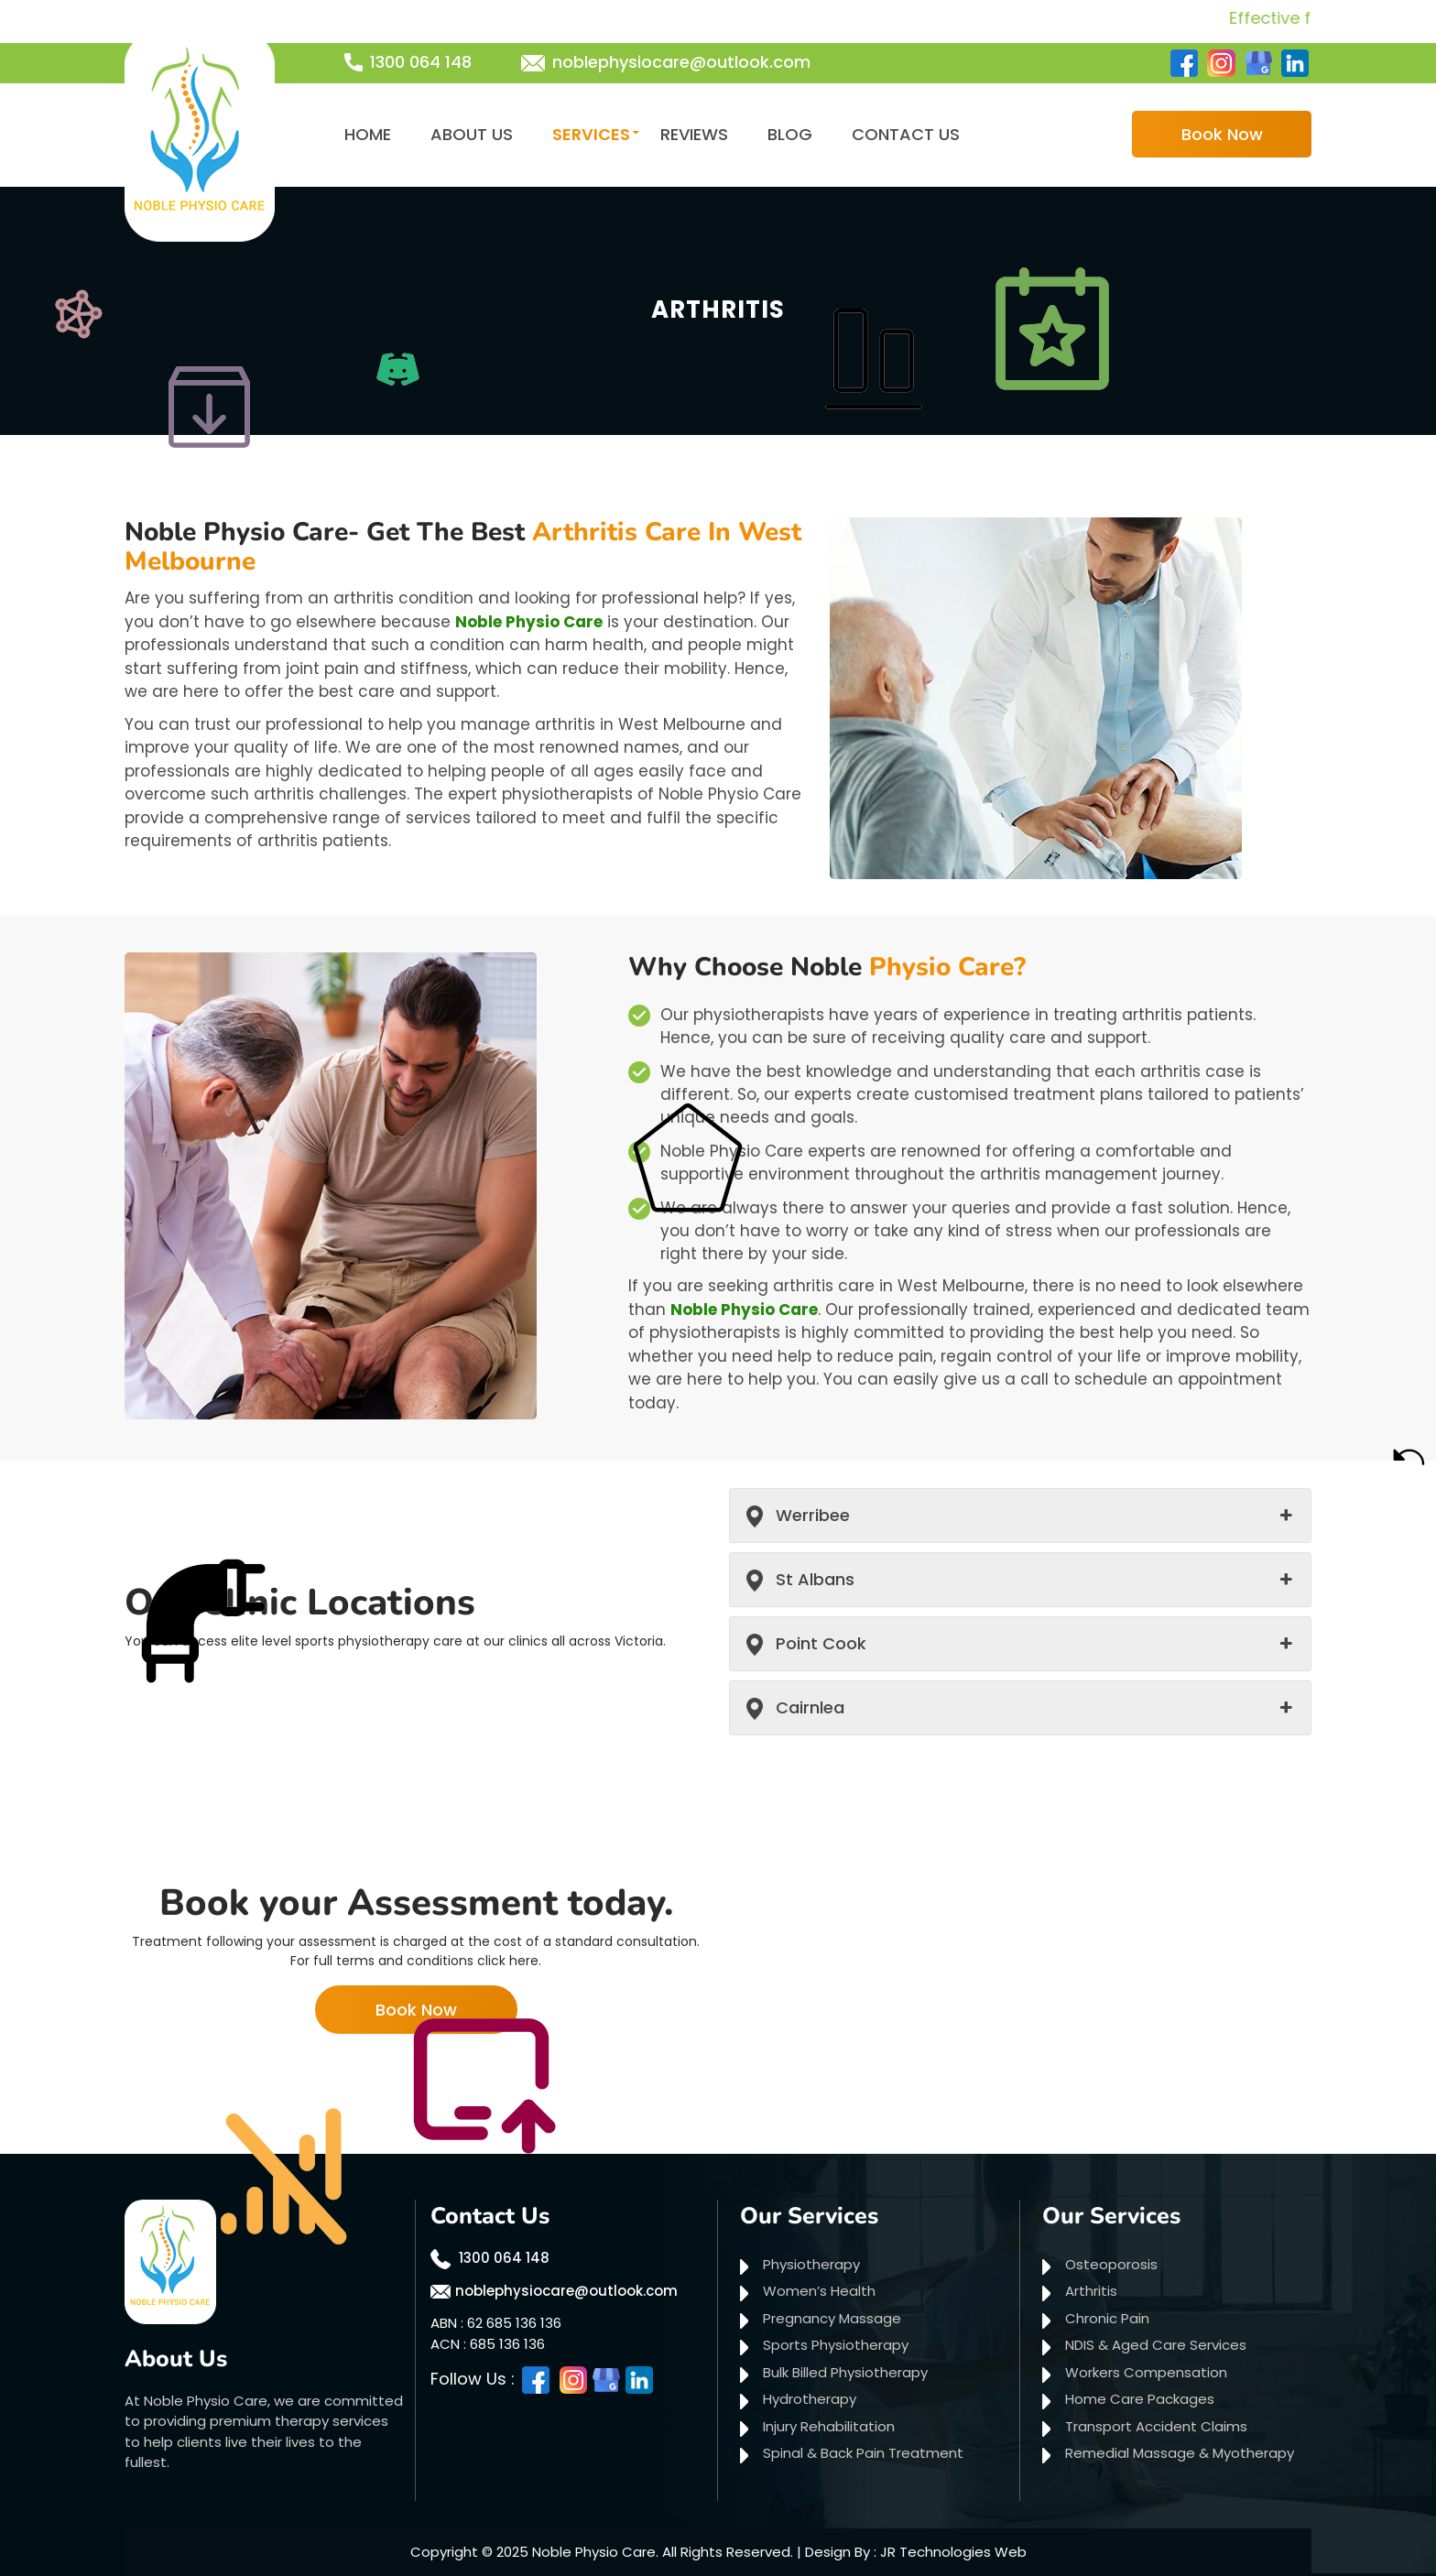 The width and height of the screenshot is (1436, 2576). What do you see at coordinates (209, 407) in the screenshot?
I see `download to storage or archive` at bounding box center [209, 407].